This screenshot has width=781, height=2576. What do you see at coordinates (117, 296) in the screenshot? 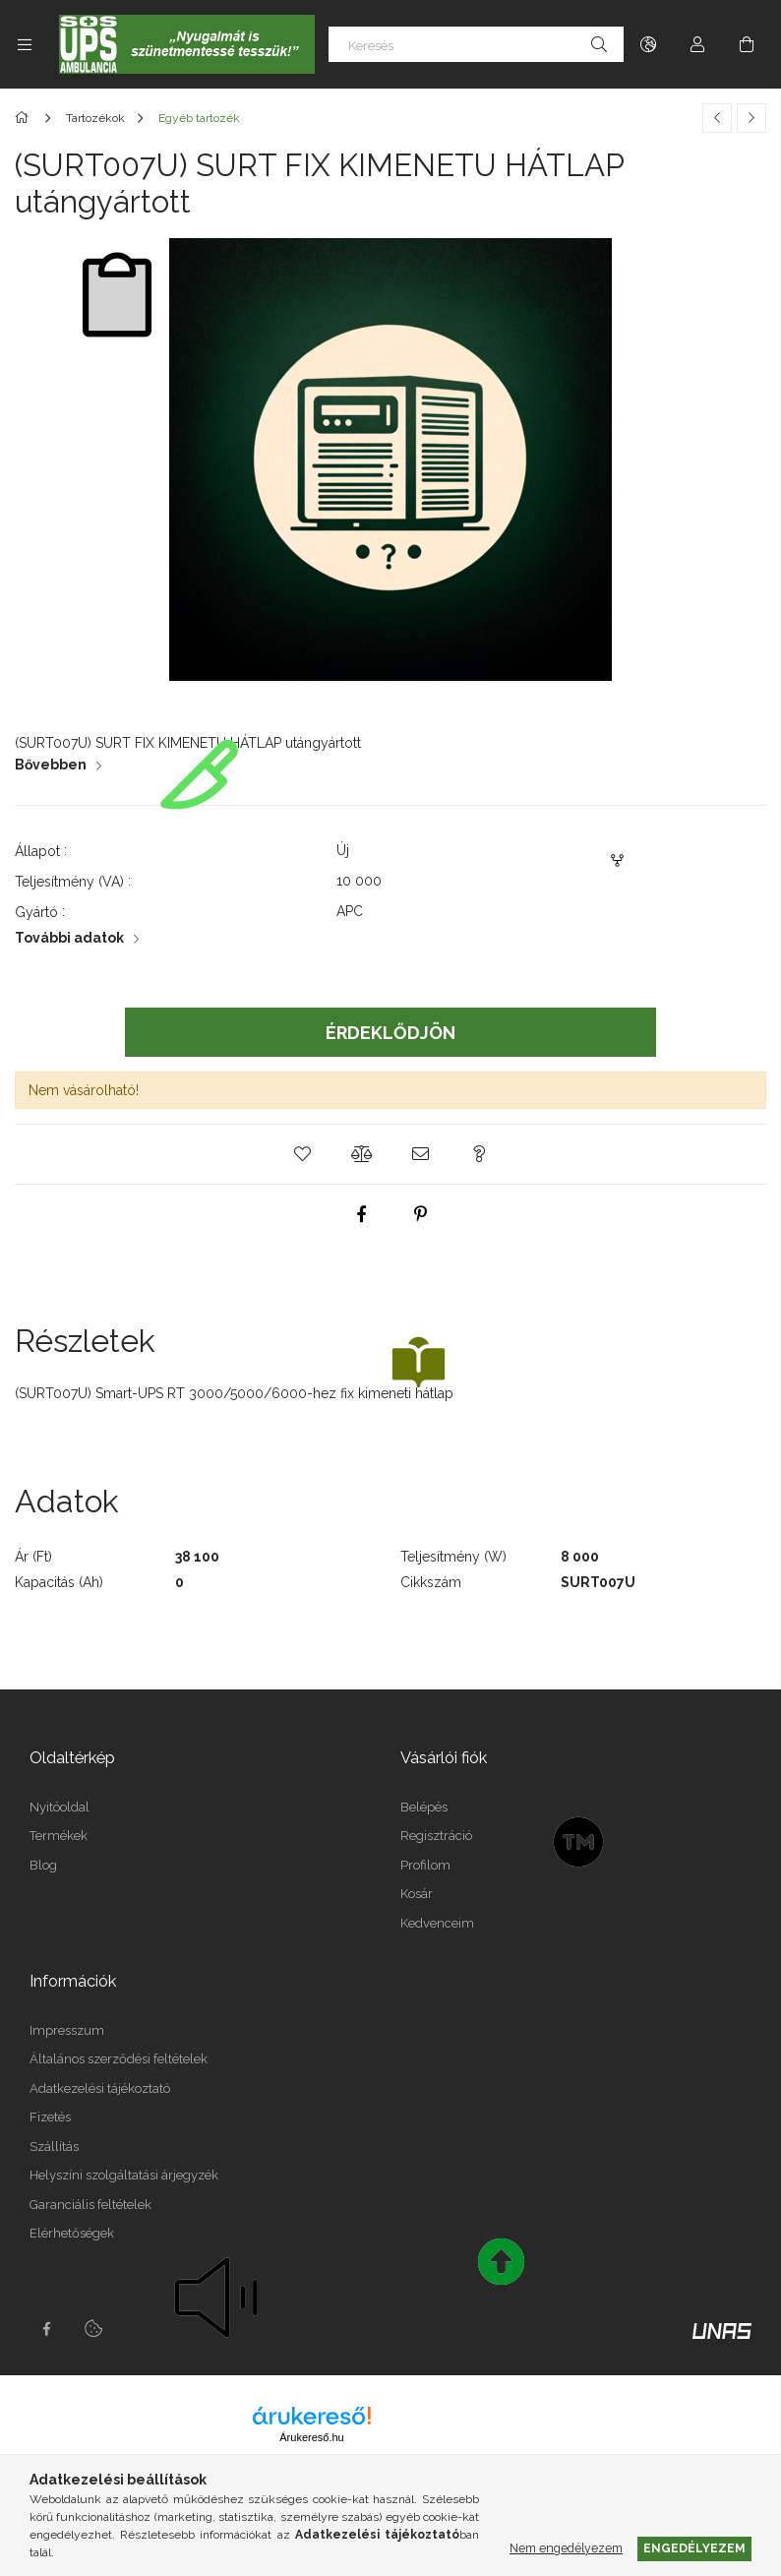
I see `access clipboard contents` at bounding box center [117, 296].